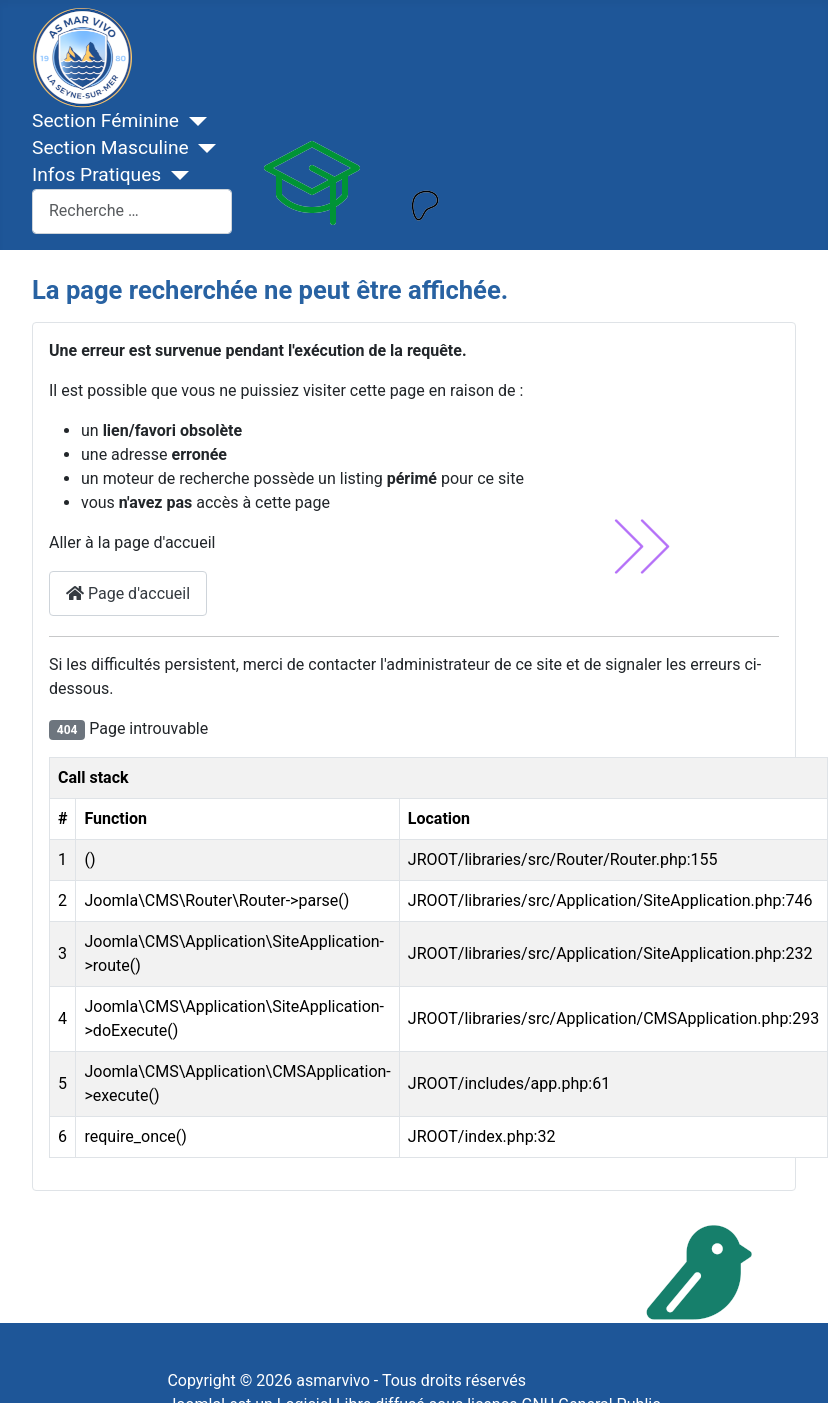 The height and width of the screenshot is (1403, 828). I want to click on skip forward or advance to next item, so click(639, 546).